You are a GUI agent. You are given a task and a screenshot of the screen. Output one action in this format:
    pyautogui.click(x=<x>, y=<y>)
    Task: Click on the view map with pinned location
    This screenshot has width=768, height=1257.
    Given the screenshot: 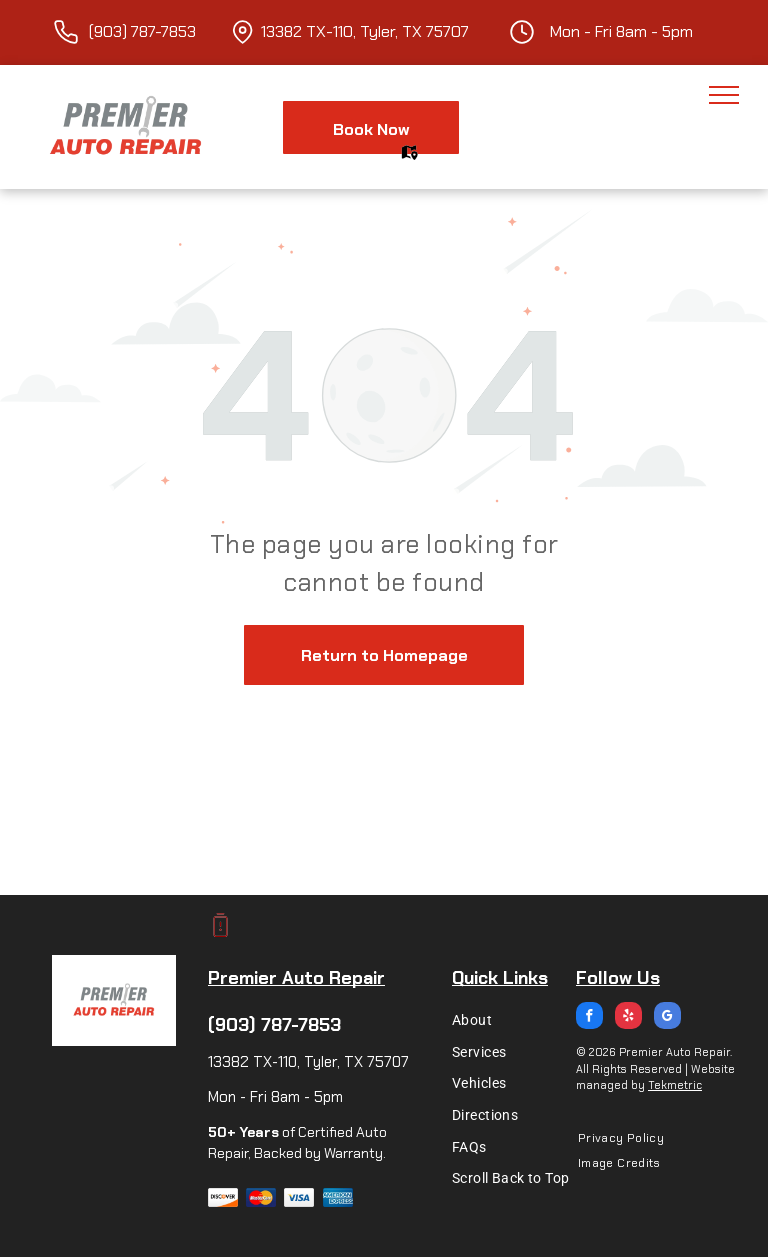 What is the action you would take?
    pyautogui.click(x=409, y=152)
    